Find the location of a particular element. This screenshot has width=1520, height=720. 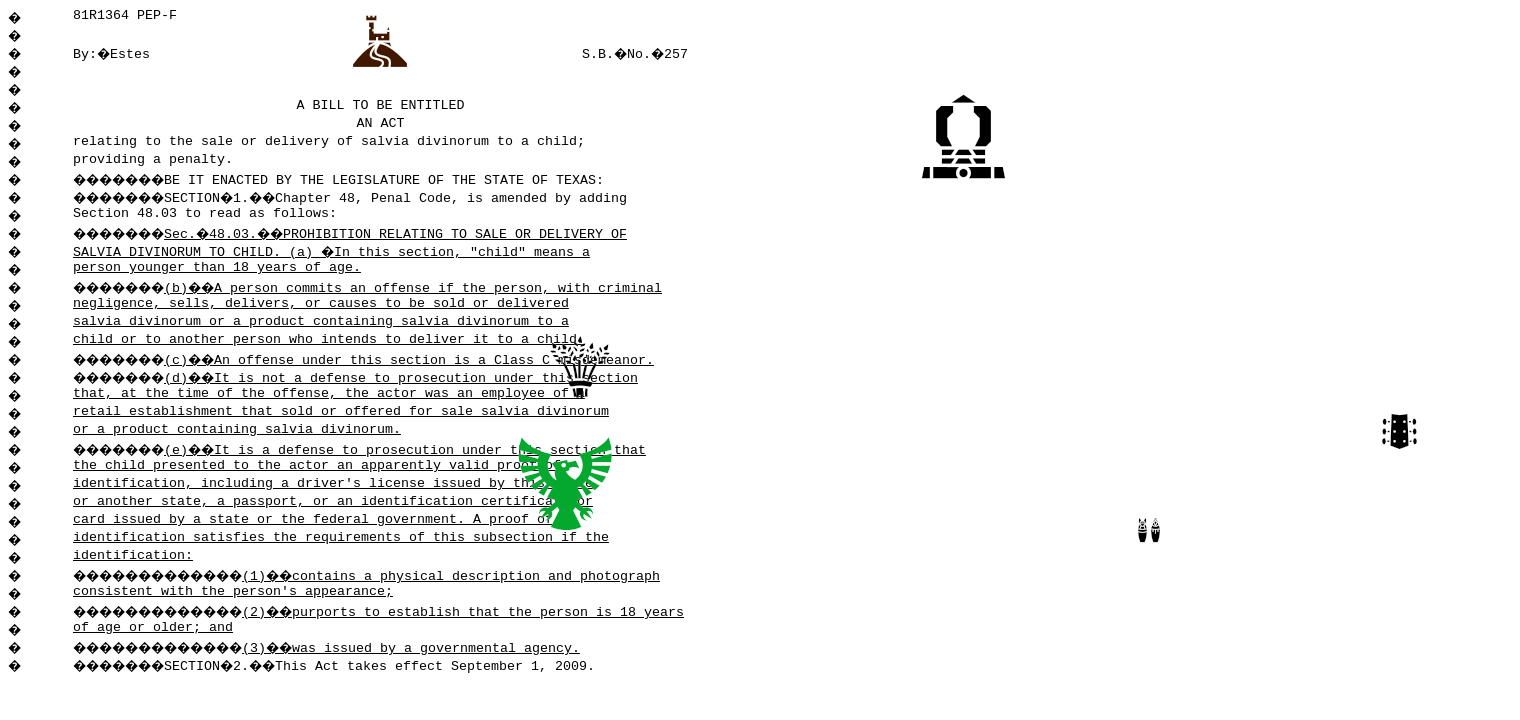

access ancient Egyptian artifacts or collectibles is located at coordinates (1149, 530).